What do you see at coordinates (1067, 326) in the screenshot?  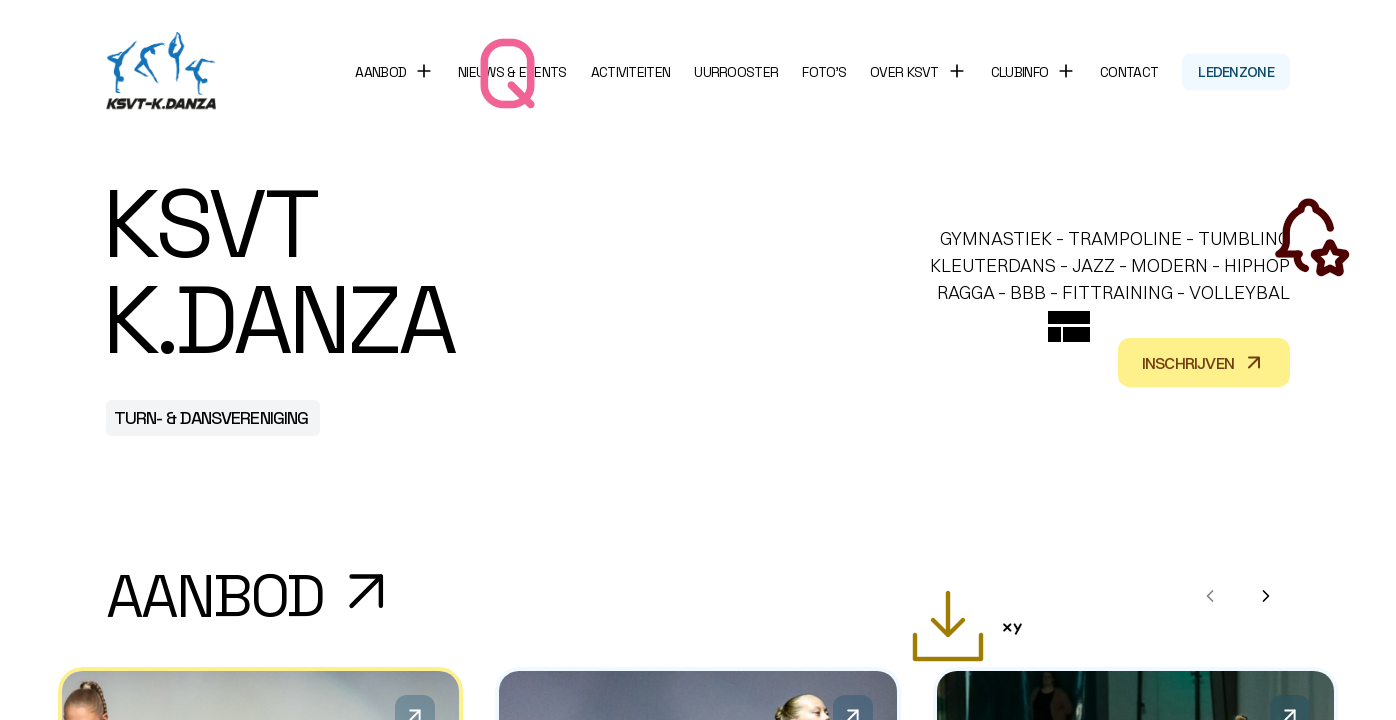 I see `switch to compact view mode` at bounding box center [1067, 326].